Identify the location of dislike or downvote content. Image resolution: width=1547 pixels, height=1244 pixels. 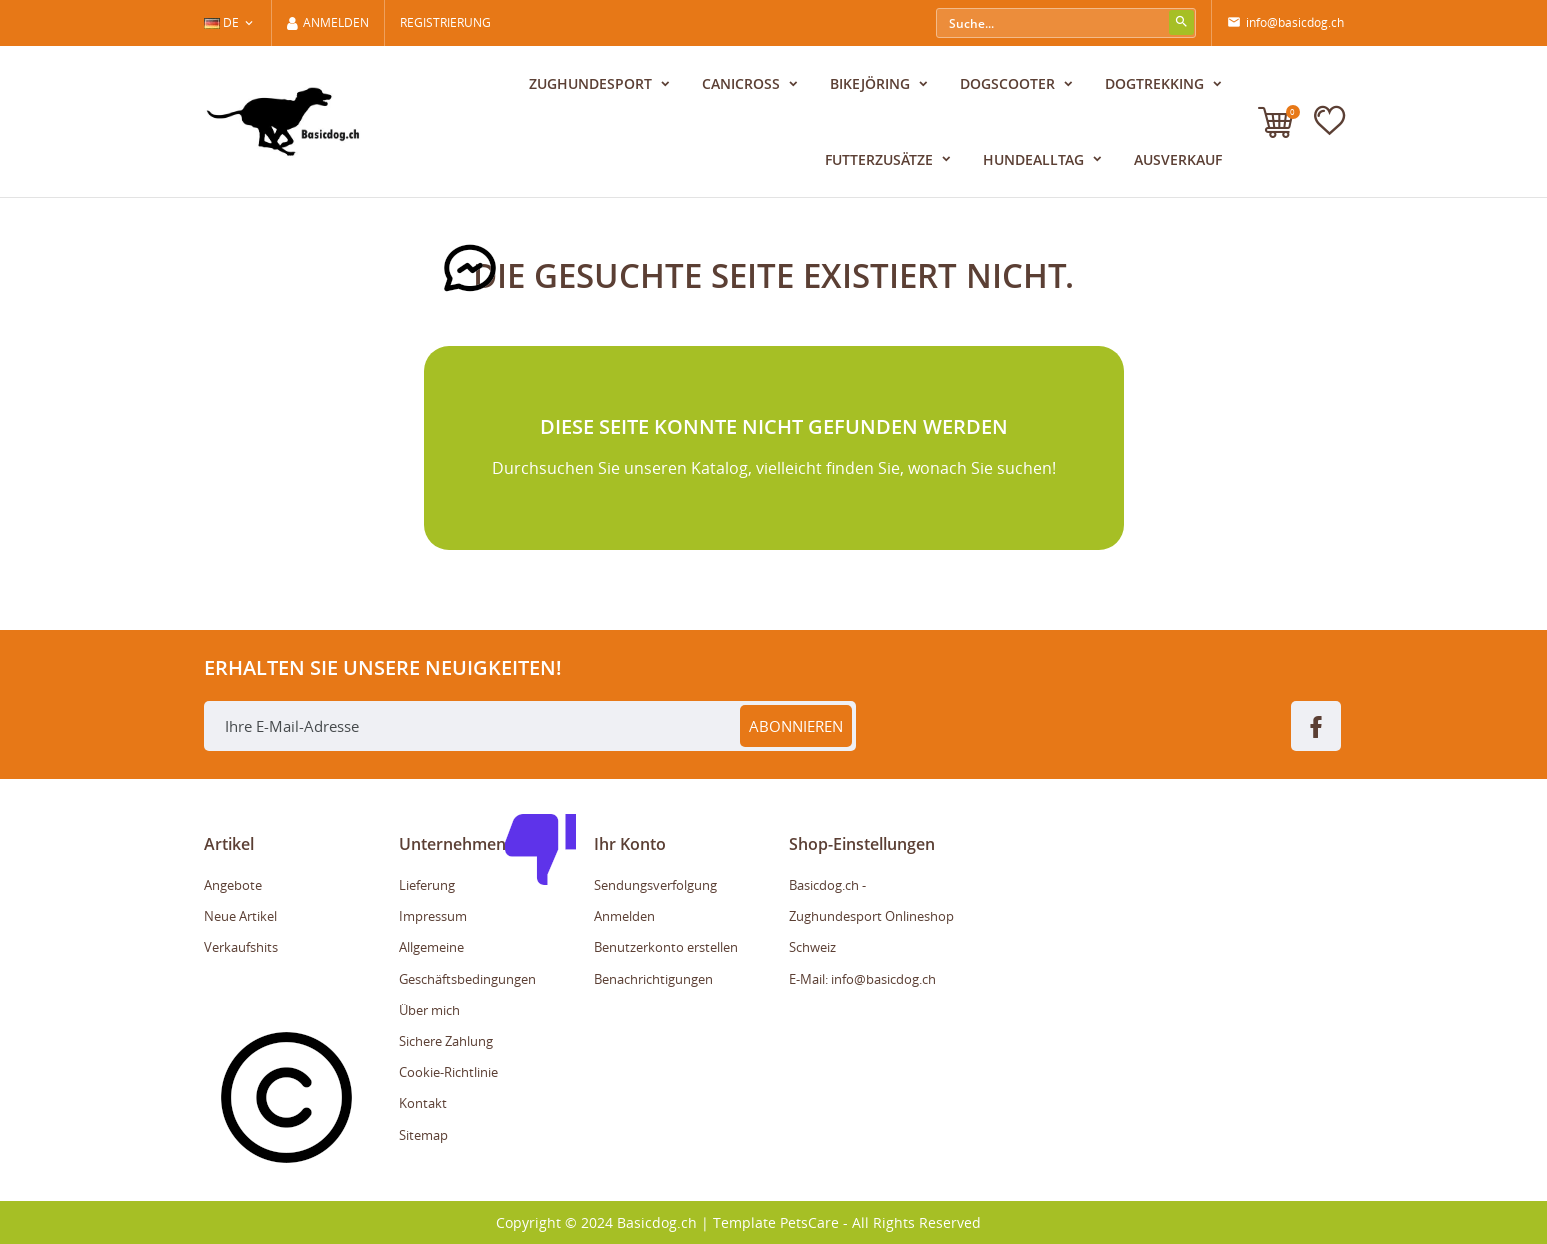
(540, 849).